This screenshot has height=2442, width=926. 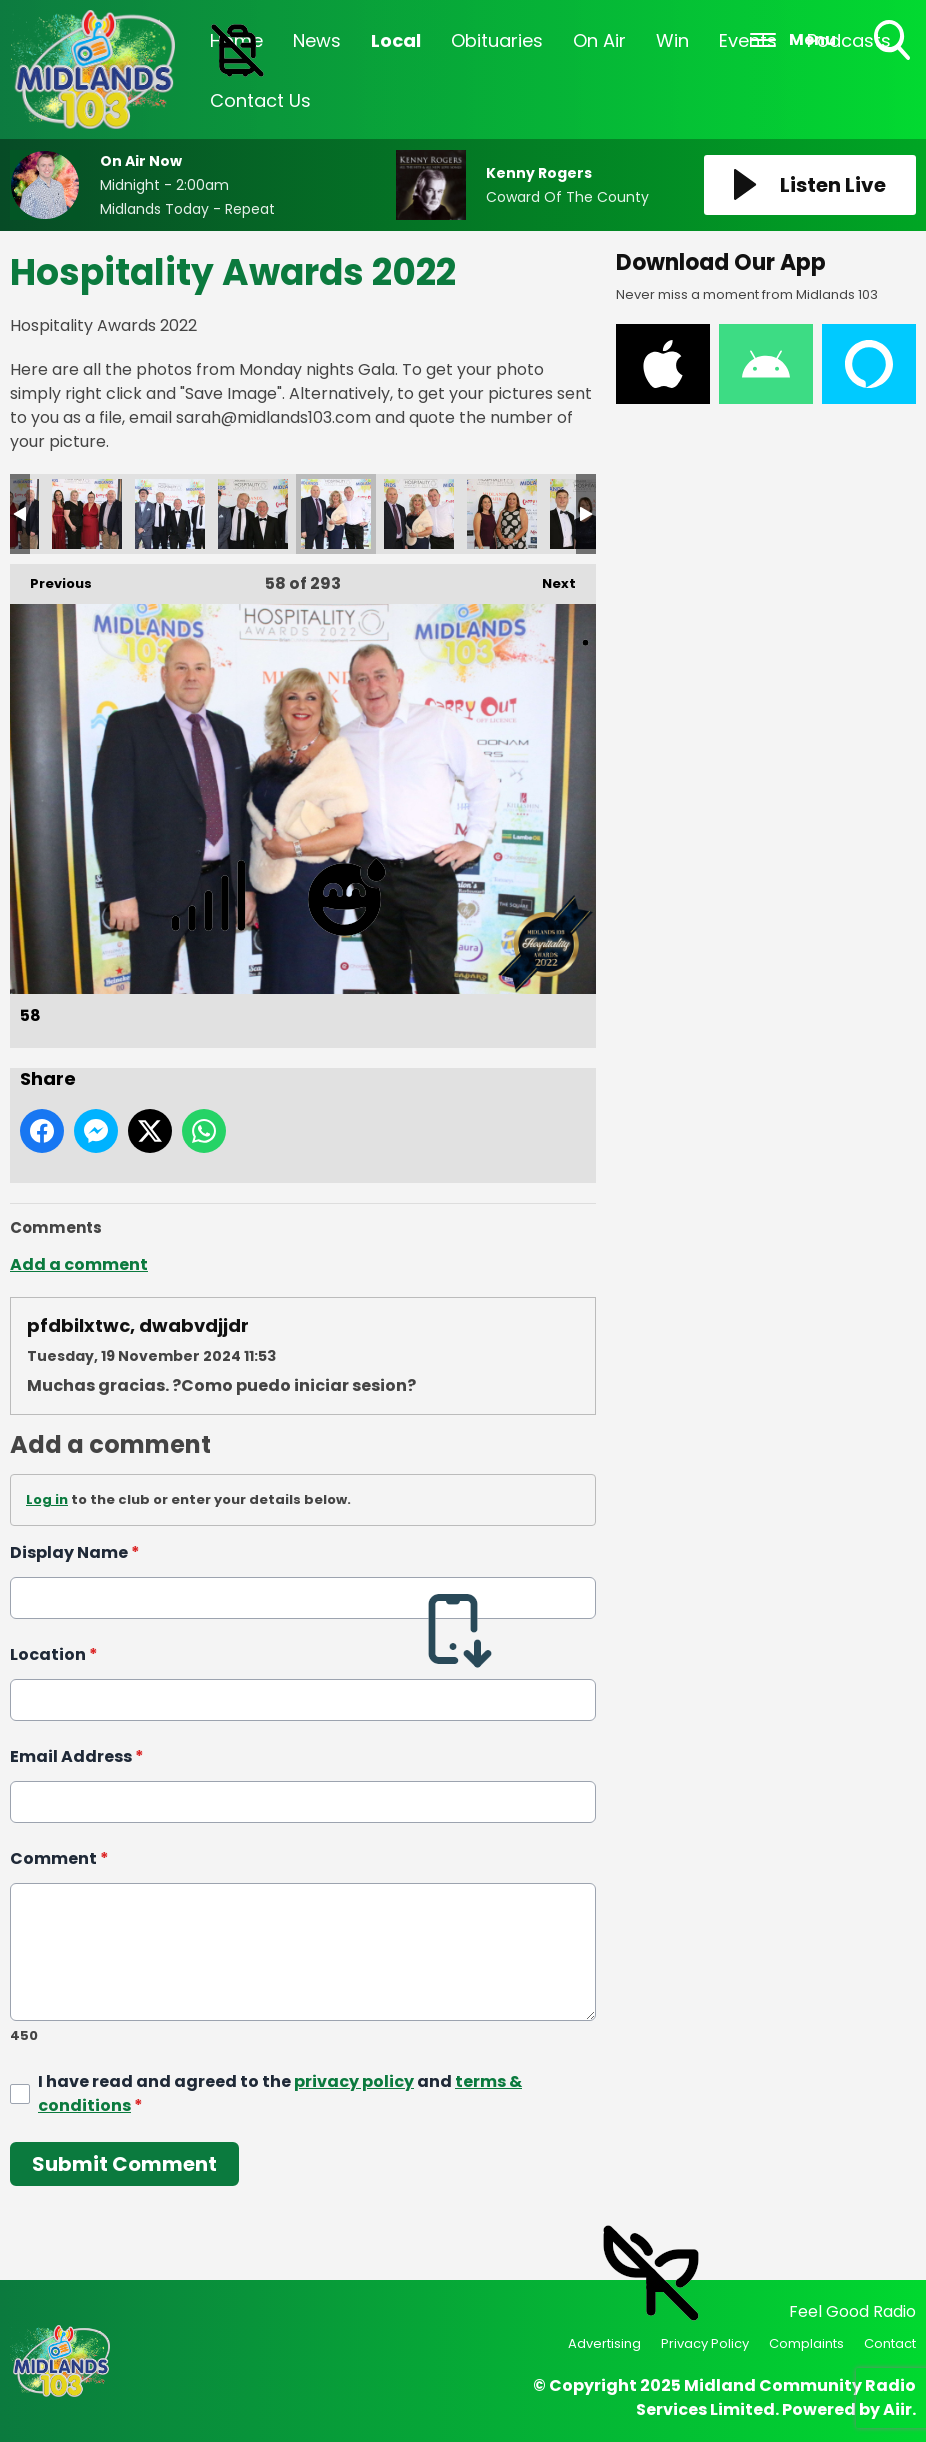 What do you see at coordinates (651, 2273) in the screenshot?
I see `disable plant or garden tracking` at bounding box center [651, 2273].